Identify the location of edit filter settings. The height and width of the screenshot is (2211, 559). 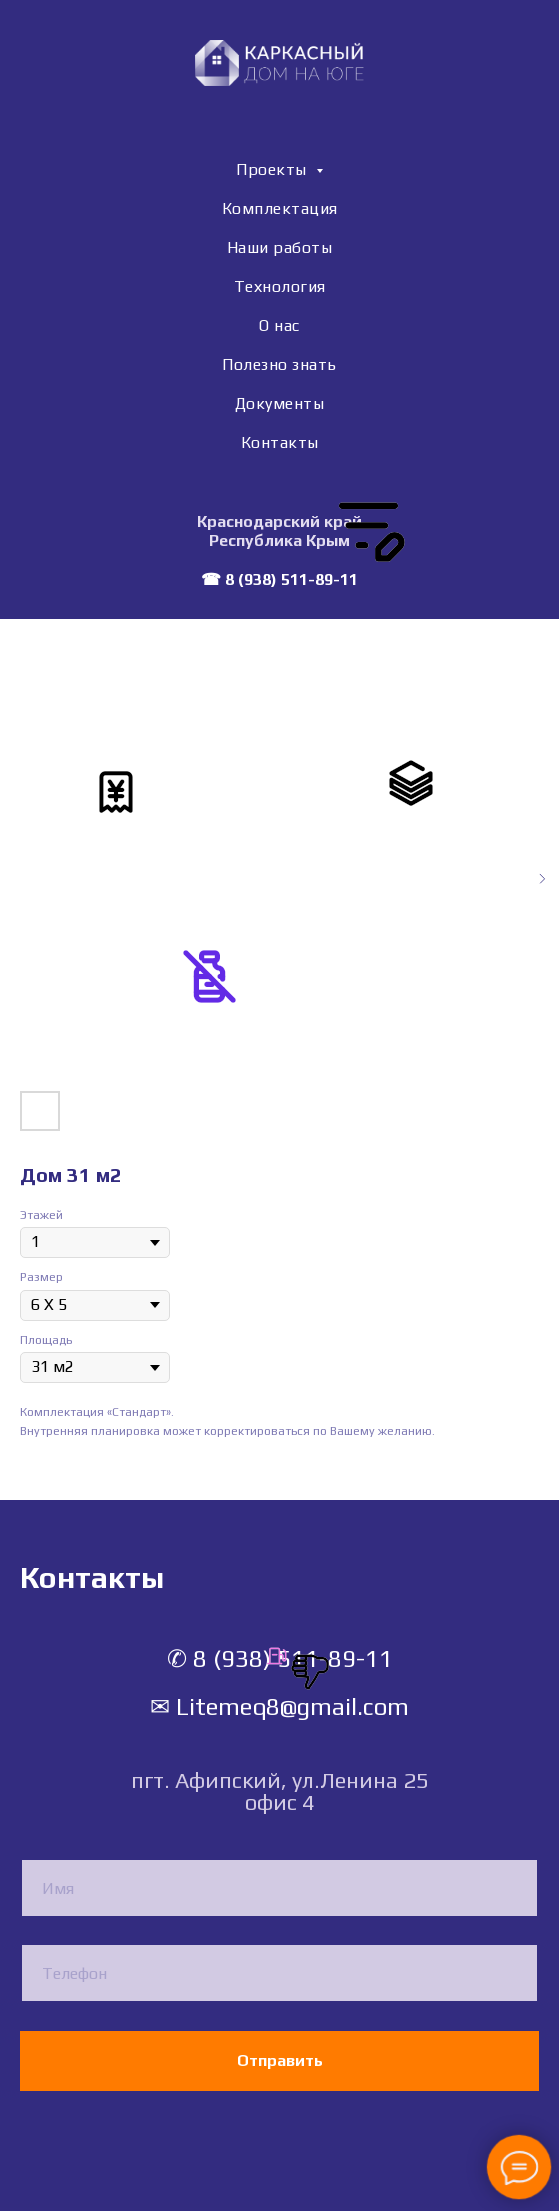
(368, 525).